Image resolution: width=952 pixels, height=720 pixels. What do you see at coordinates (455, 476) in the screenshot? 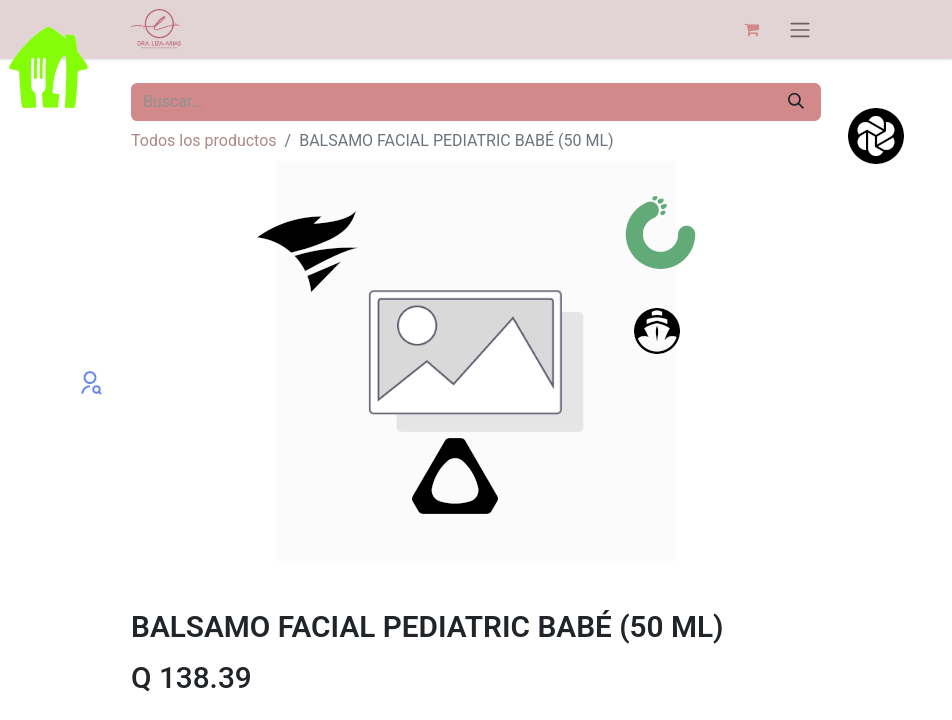
I see `HTC Vive brand logo` at bounding box center [455, 476].